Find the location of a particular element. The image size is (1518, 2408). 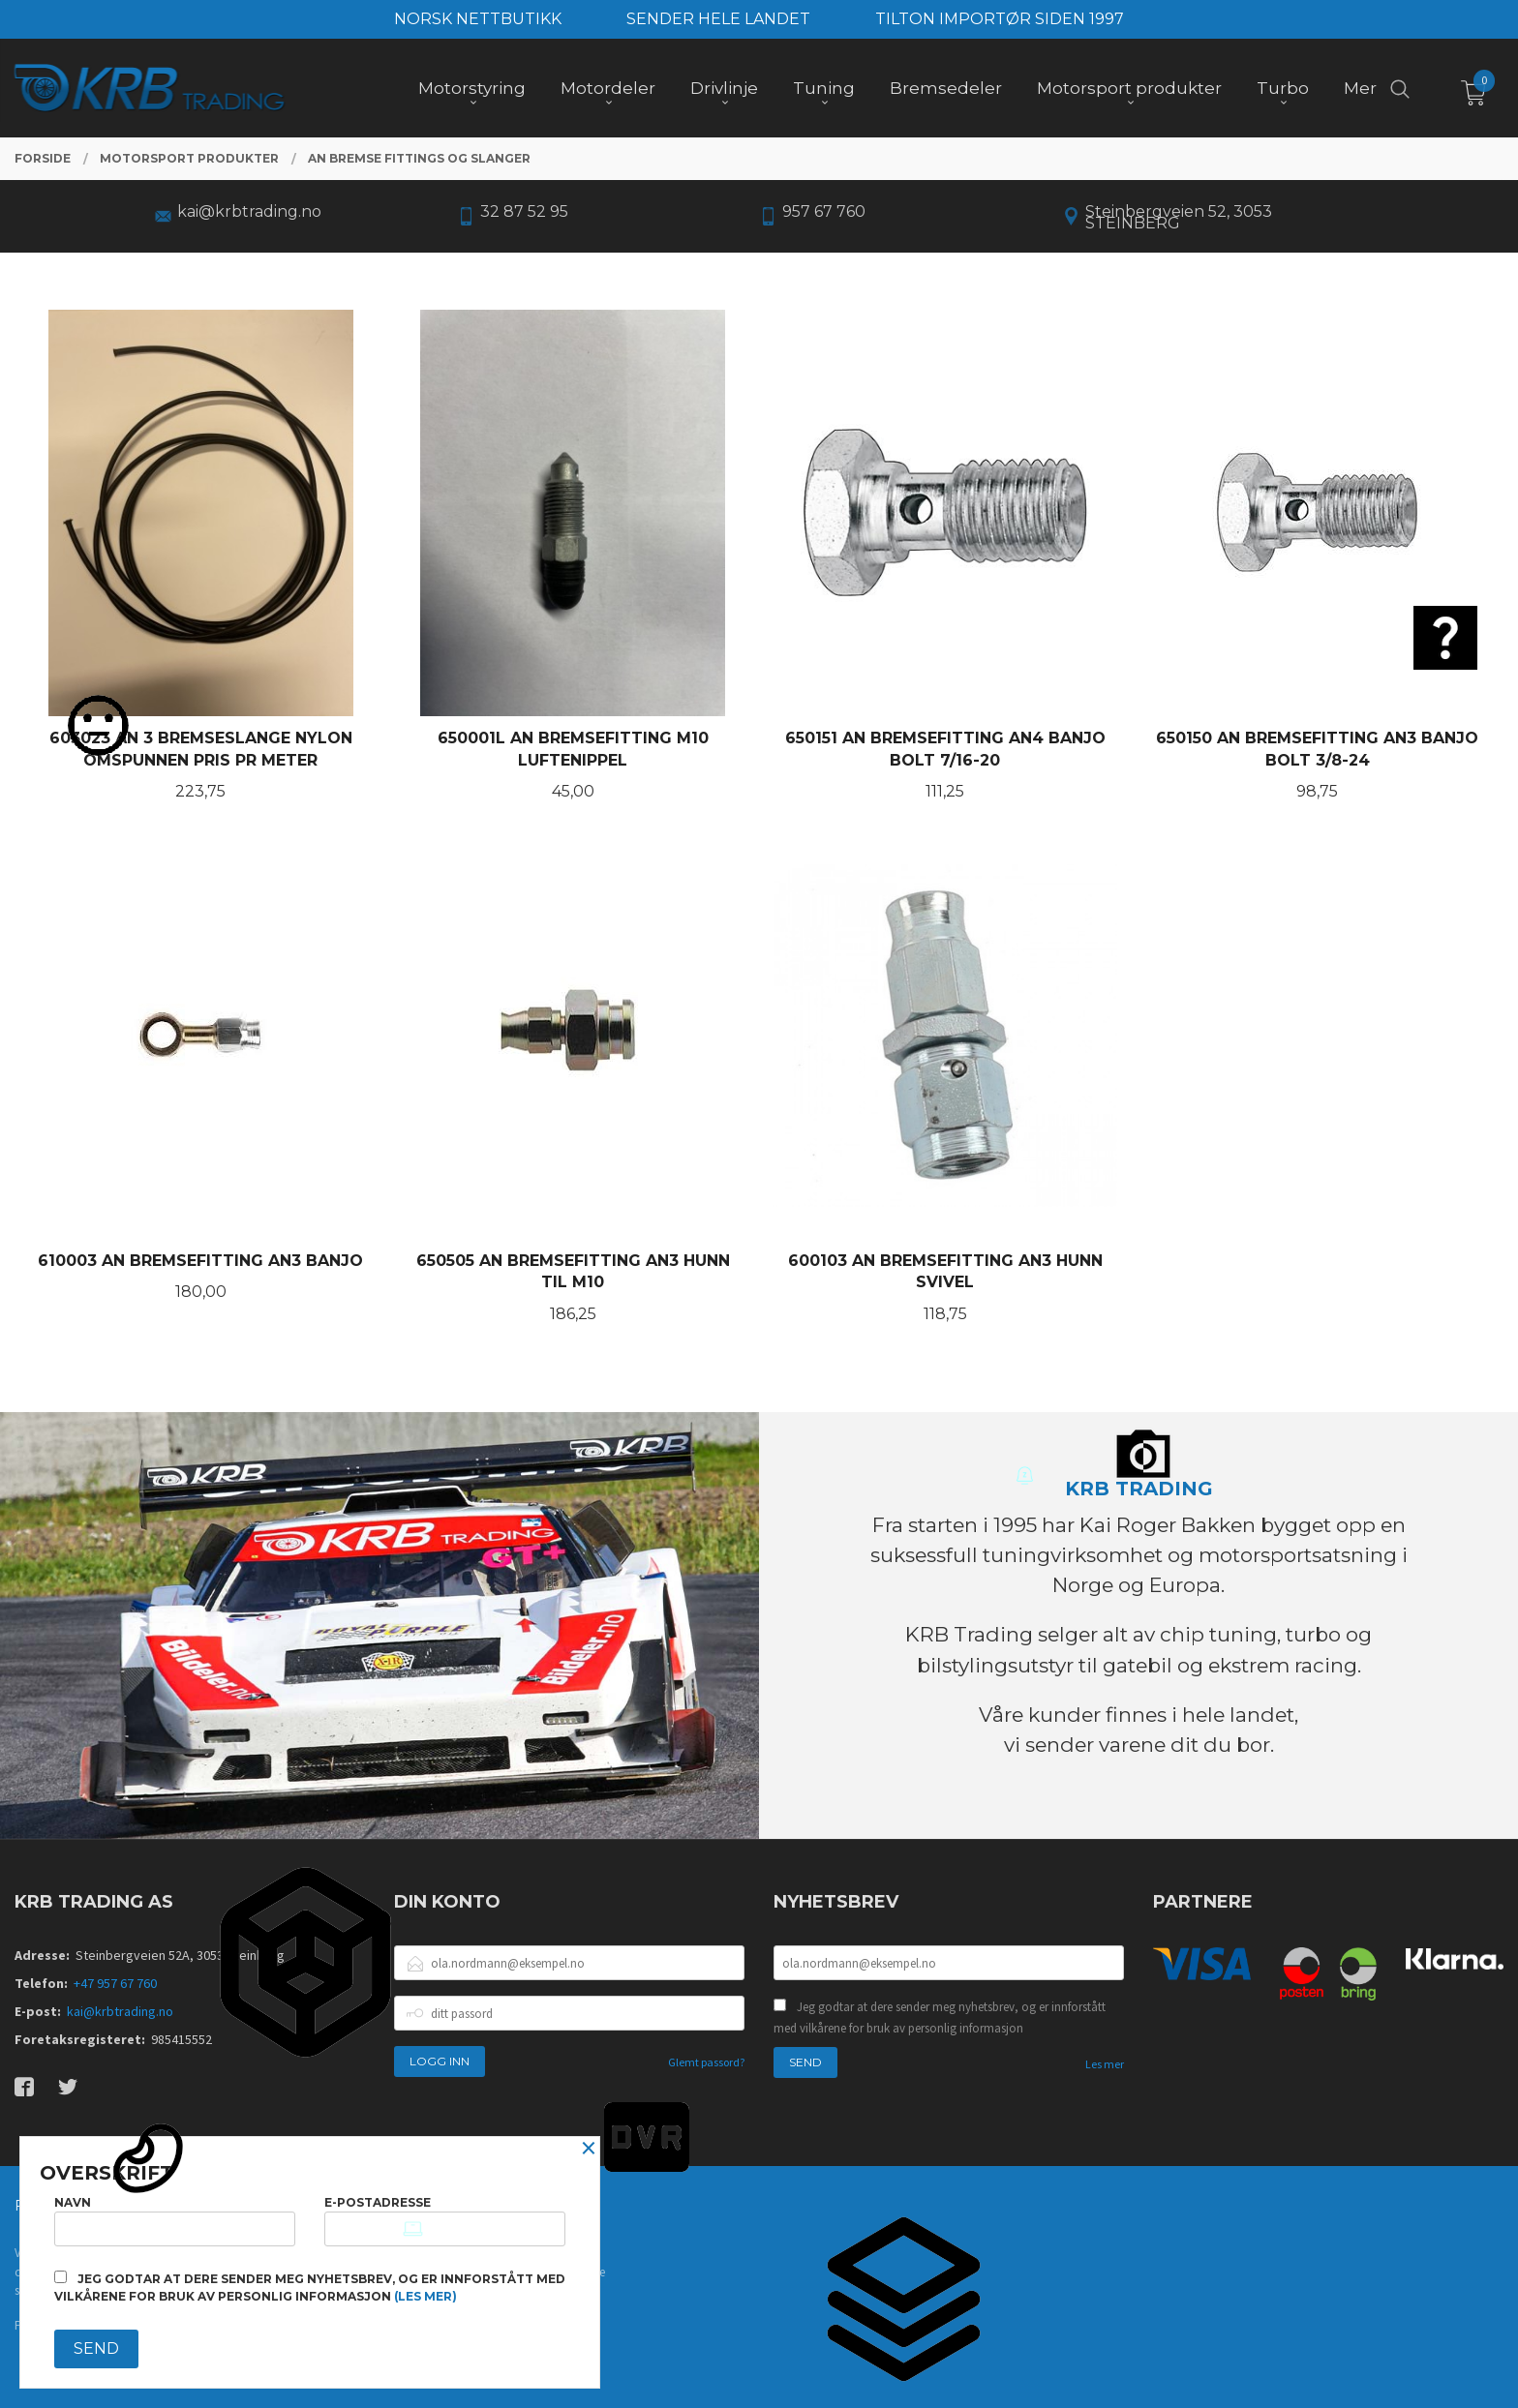

access DVR recordings is located at coordinates (647, 2137).